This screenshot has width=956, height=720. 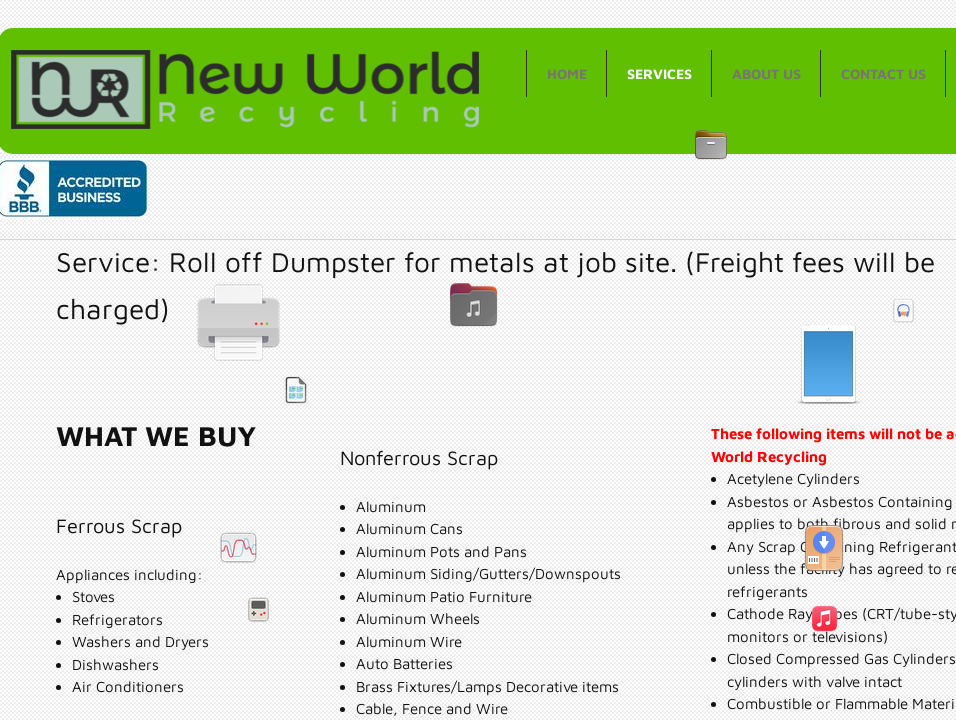 What do you see at coordinates (828, 364) in the screenshot?
I see `iPad device with cellular connectivity` at bounding box center [828, 364].